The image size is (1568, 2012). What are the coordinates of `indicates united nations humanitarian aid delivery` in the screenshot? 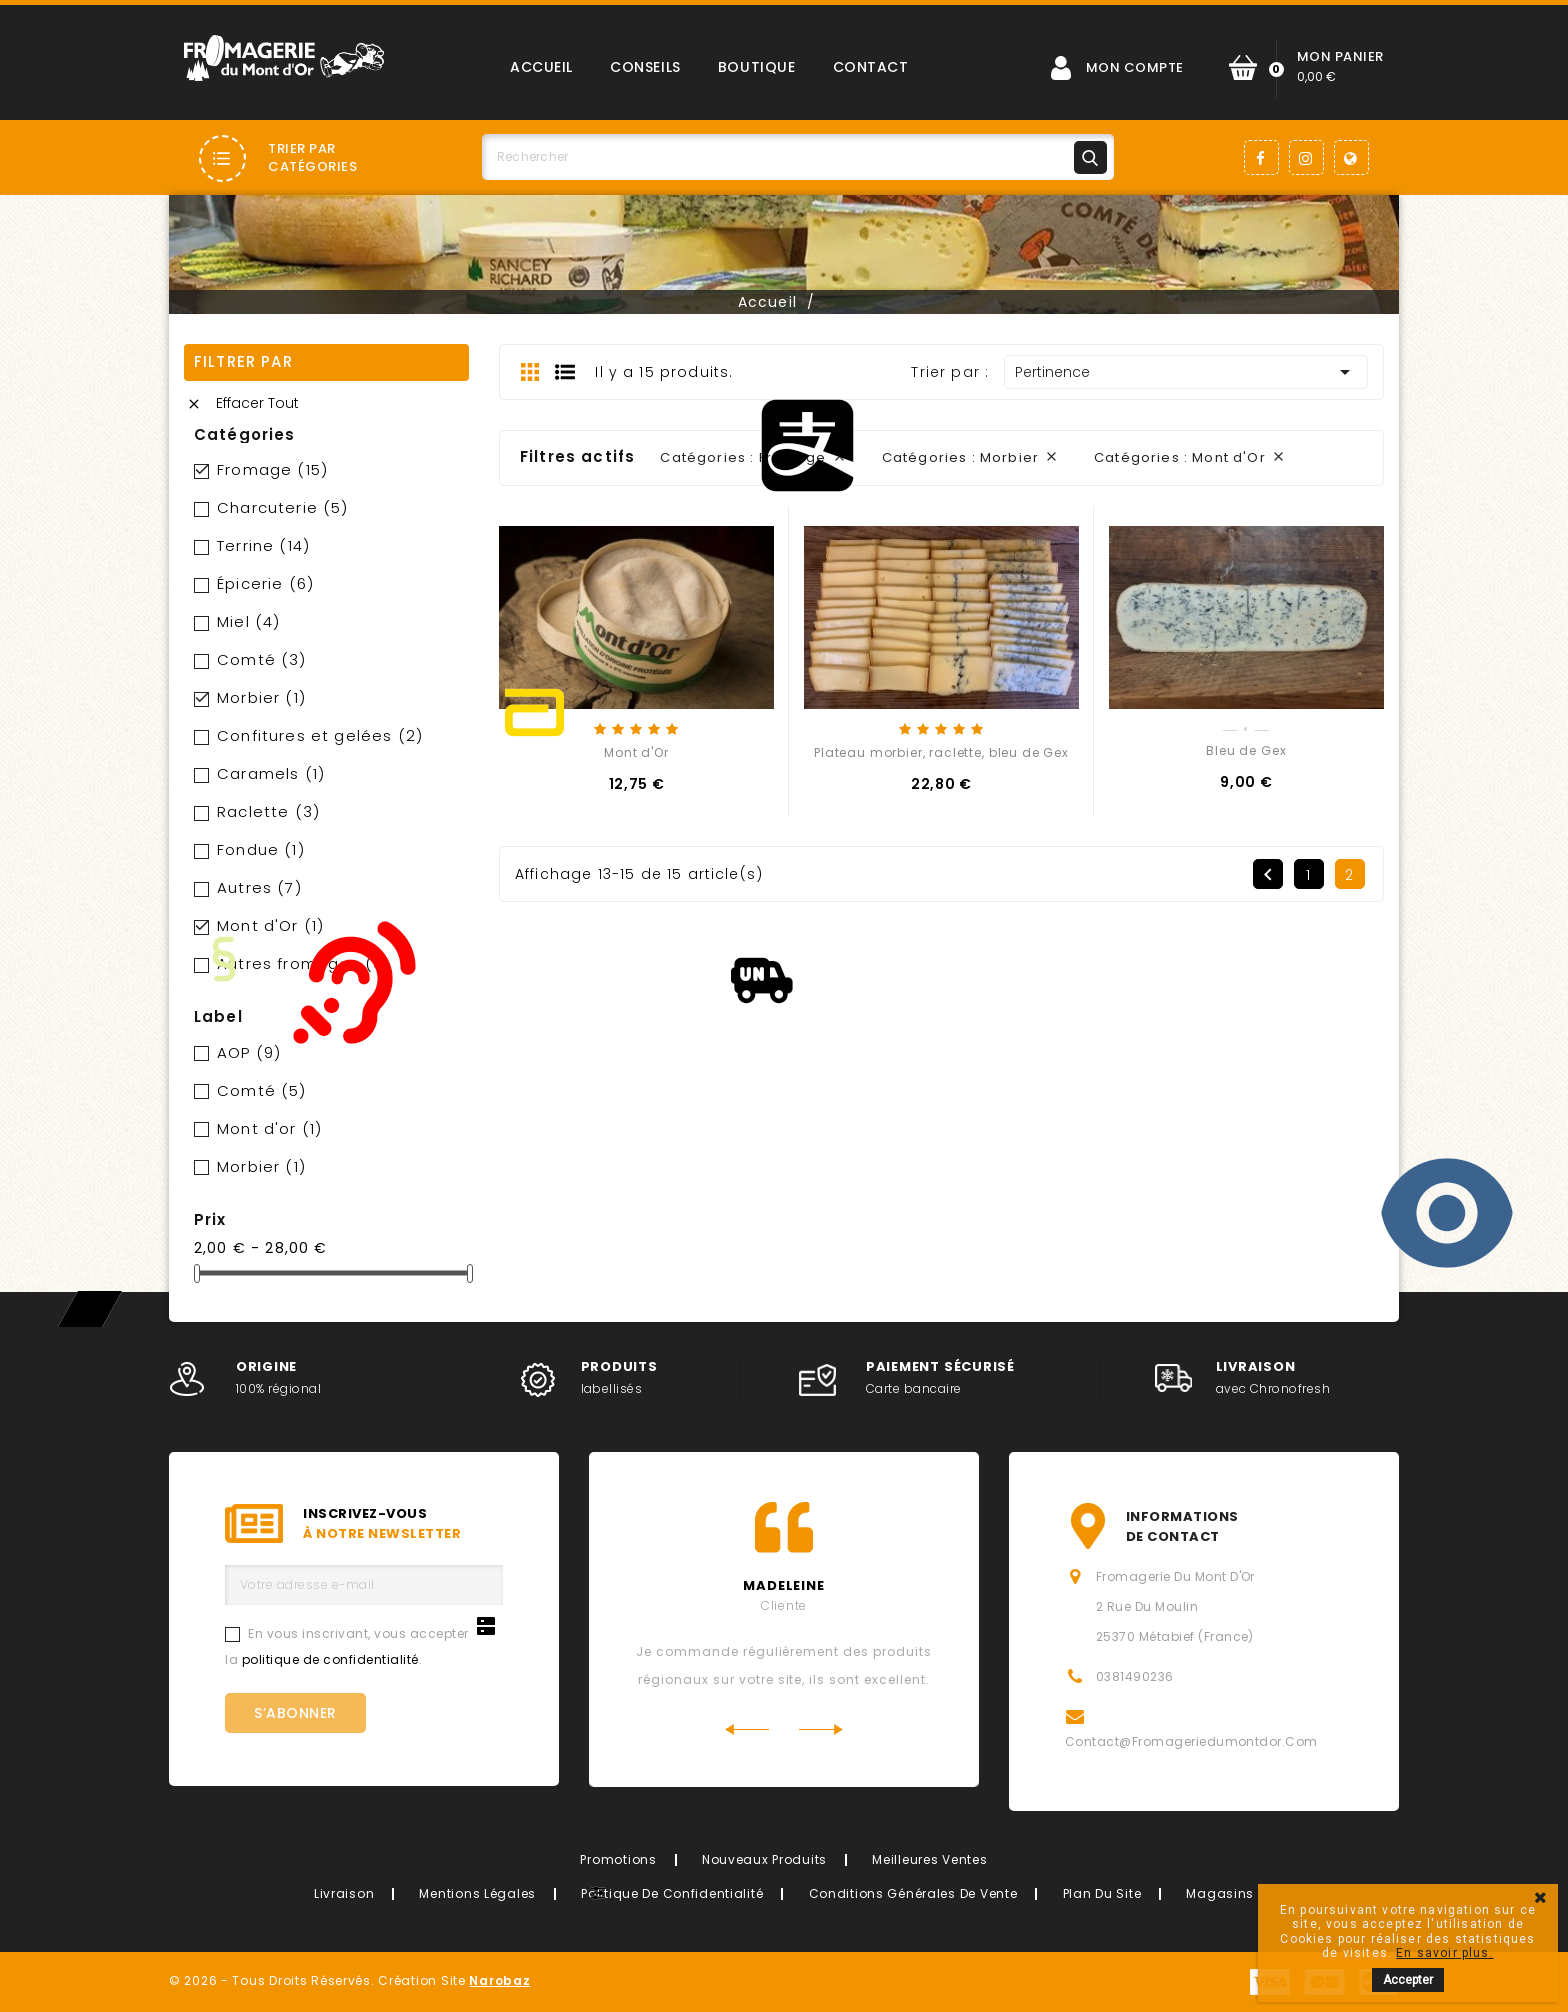 It's located at (763, 980).